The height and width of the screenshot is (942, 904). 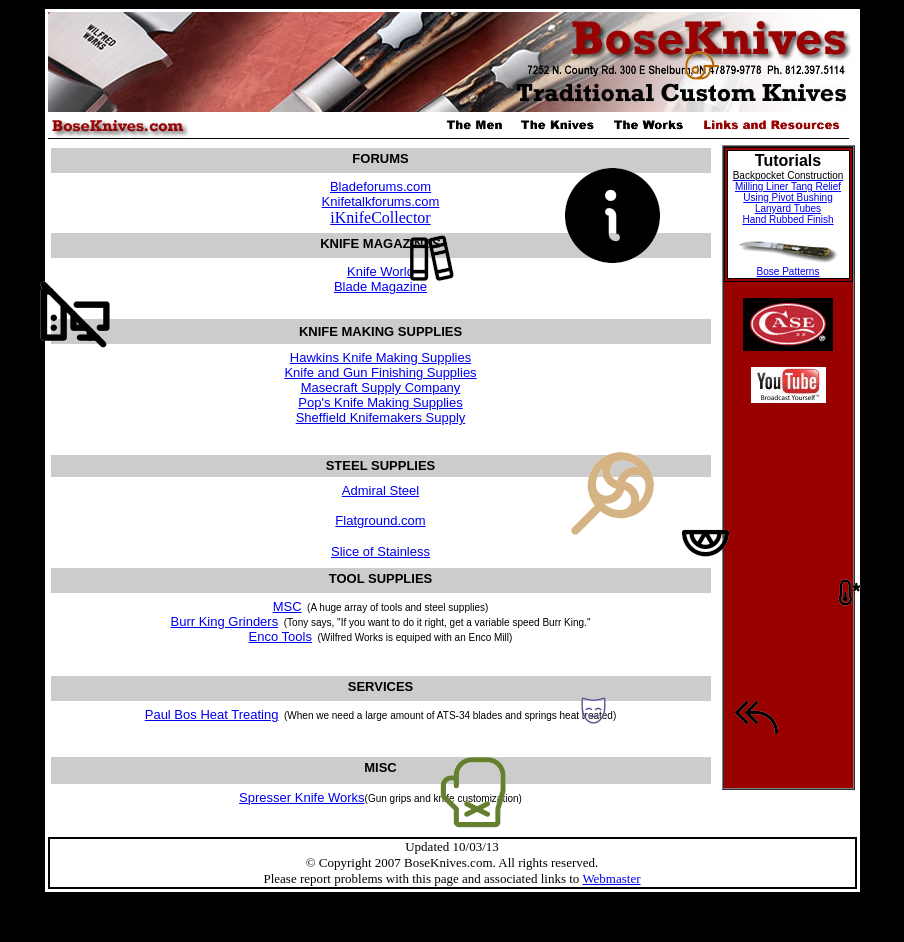 I want to click on indicates desktop computer is offline or disconnected, so click(x=73, y=314).